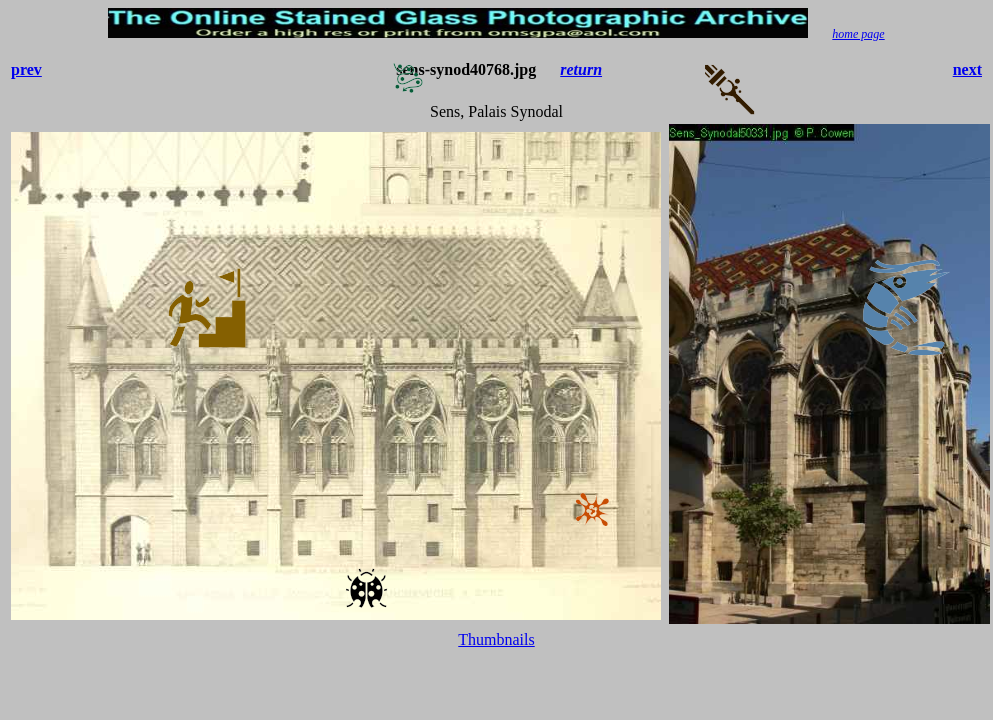  Describe the element at coordinates (729, 89) in the screenshot. I see `fire laser weapon or special attack` at that location.